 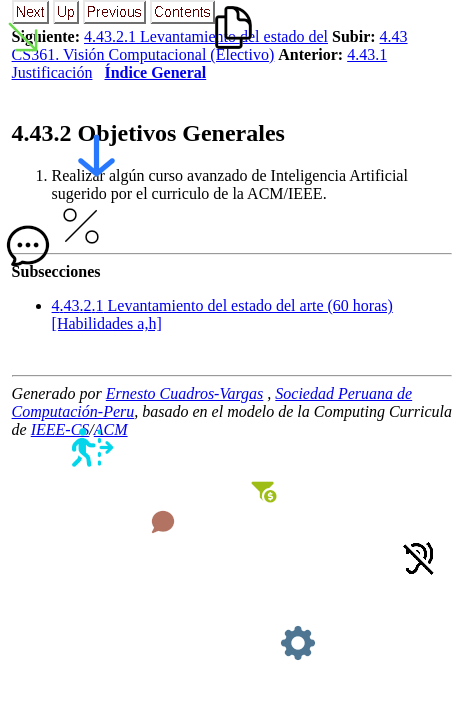 What do you see at coordinates (93, 447) in the screenshot?
I see `exit or leave current area` at bounding box center [93, 447].